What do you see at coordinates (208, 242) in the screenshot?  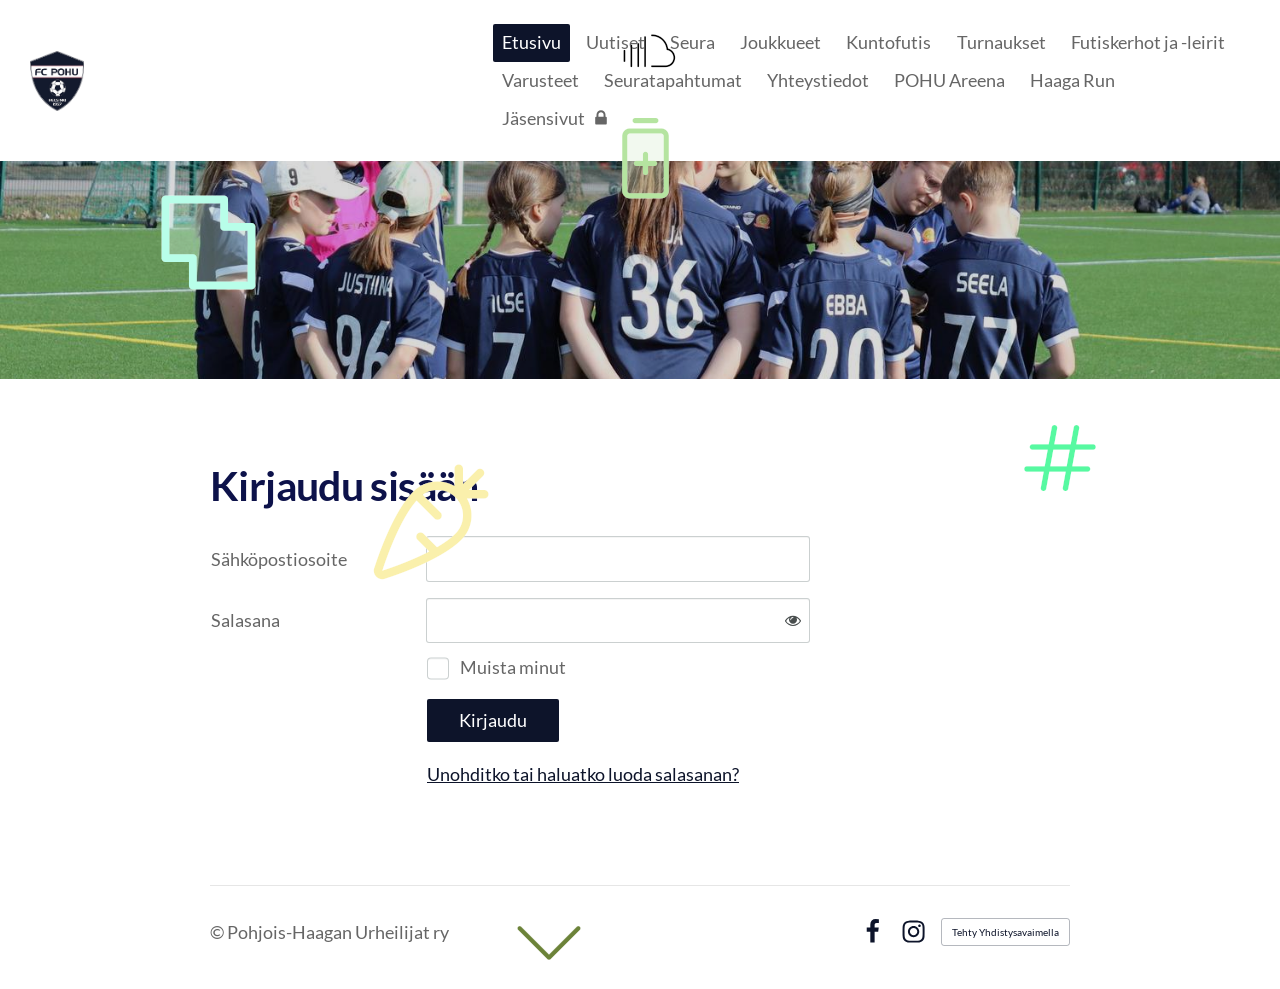 I see `merge or combine selected objects` at bounding box center [208, 242].